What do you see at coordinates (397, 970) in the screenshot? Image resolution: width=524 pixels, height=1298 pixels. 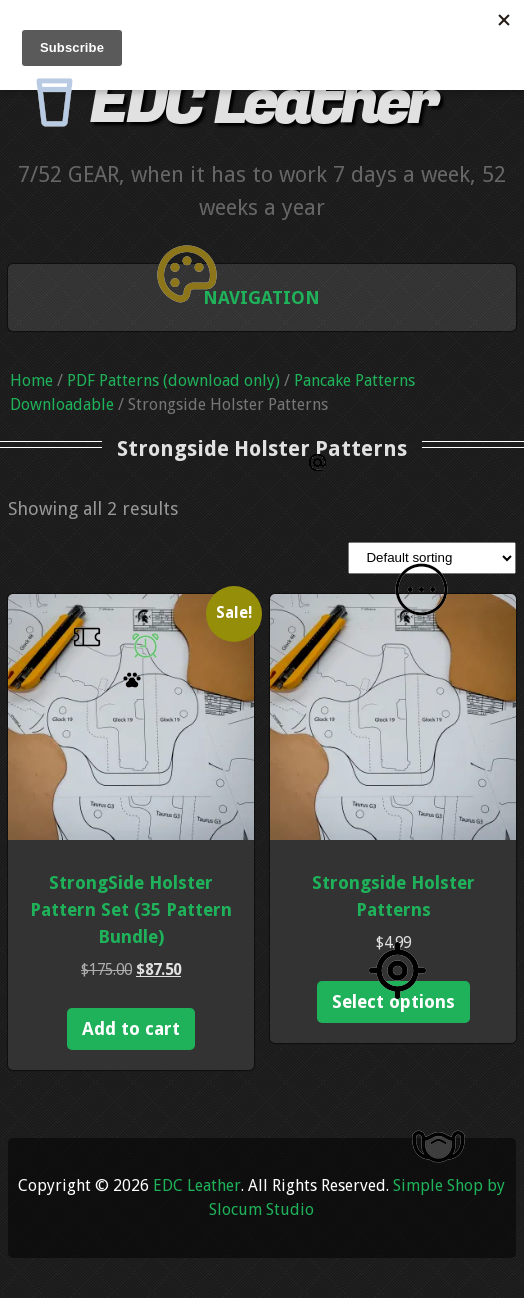 I see `center map on current location` at bounding box center [397, 970].